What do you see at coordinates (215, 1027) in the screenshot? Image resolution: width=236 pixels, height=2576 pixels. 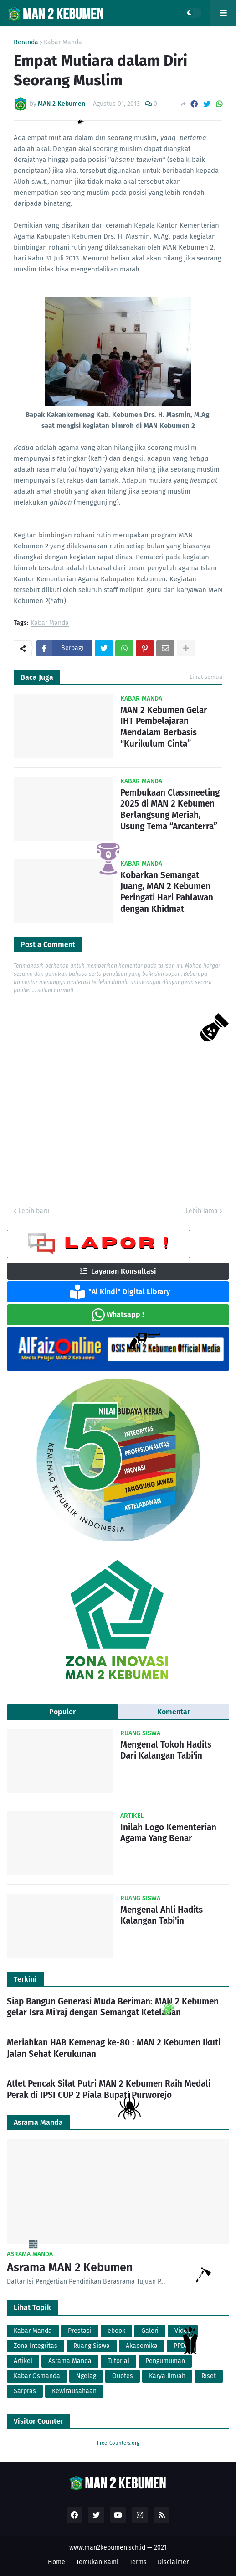 I see `nuclear bomb or atomic weapon icon` at bounding box center [215, 1027].